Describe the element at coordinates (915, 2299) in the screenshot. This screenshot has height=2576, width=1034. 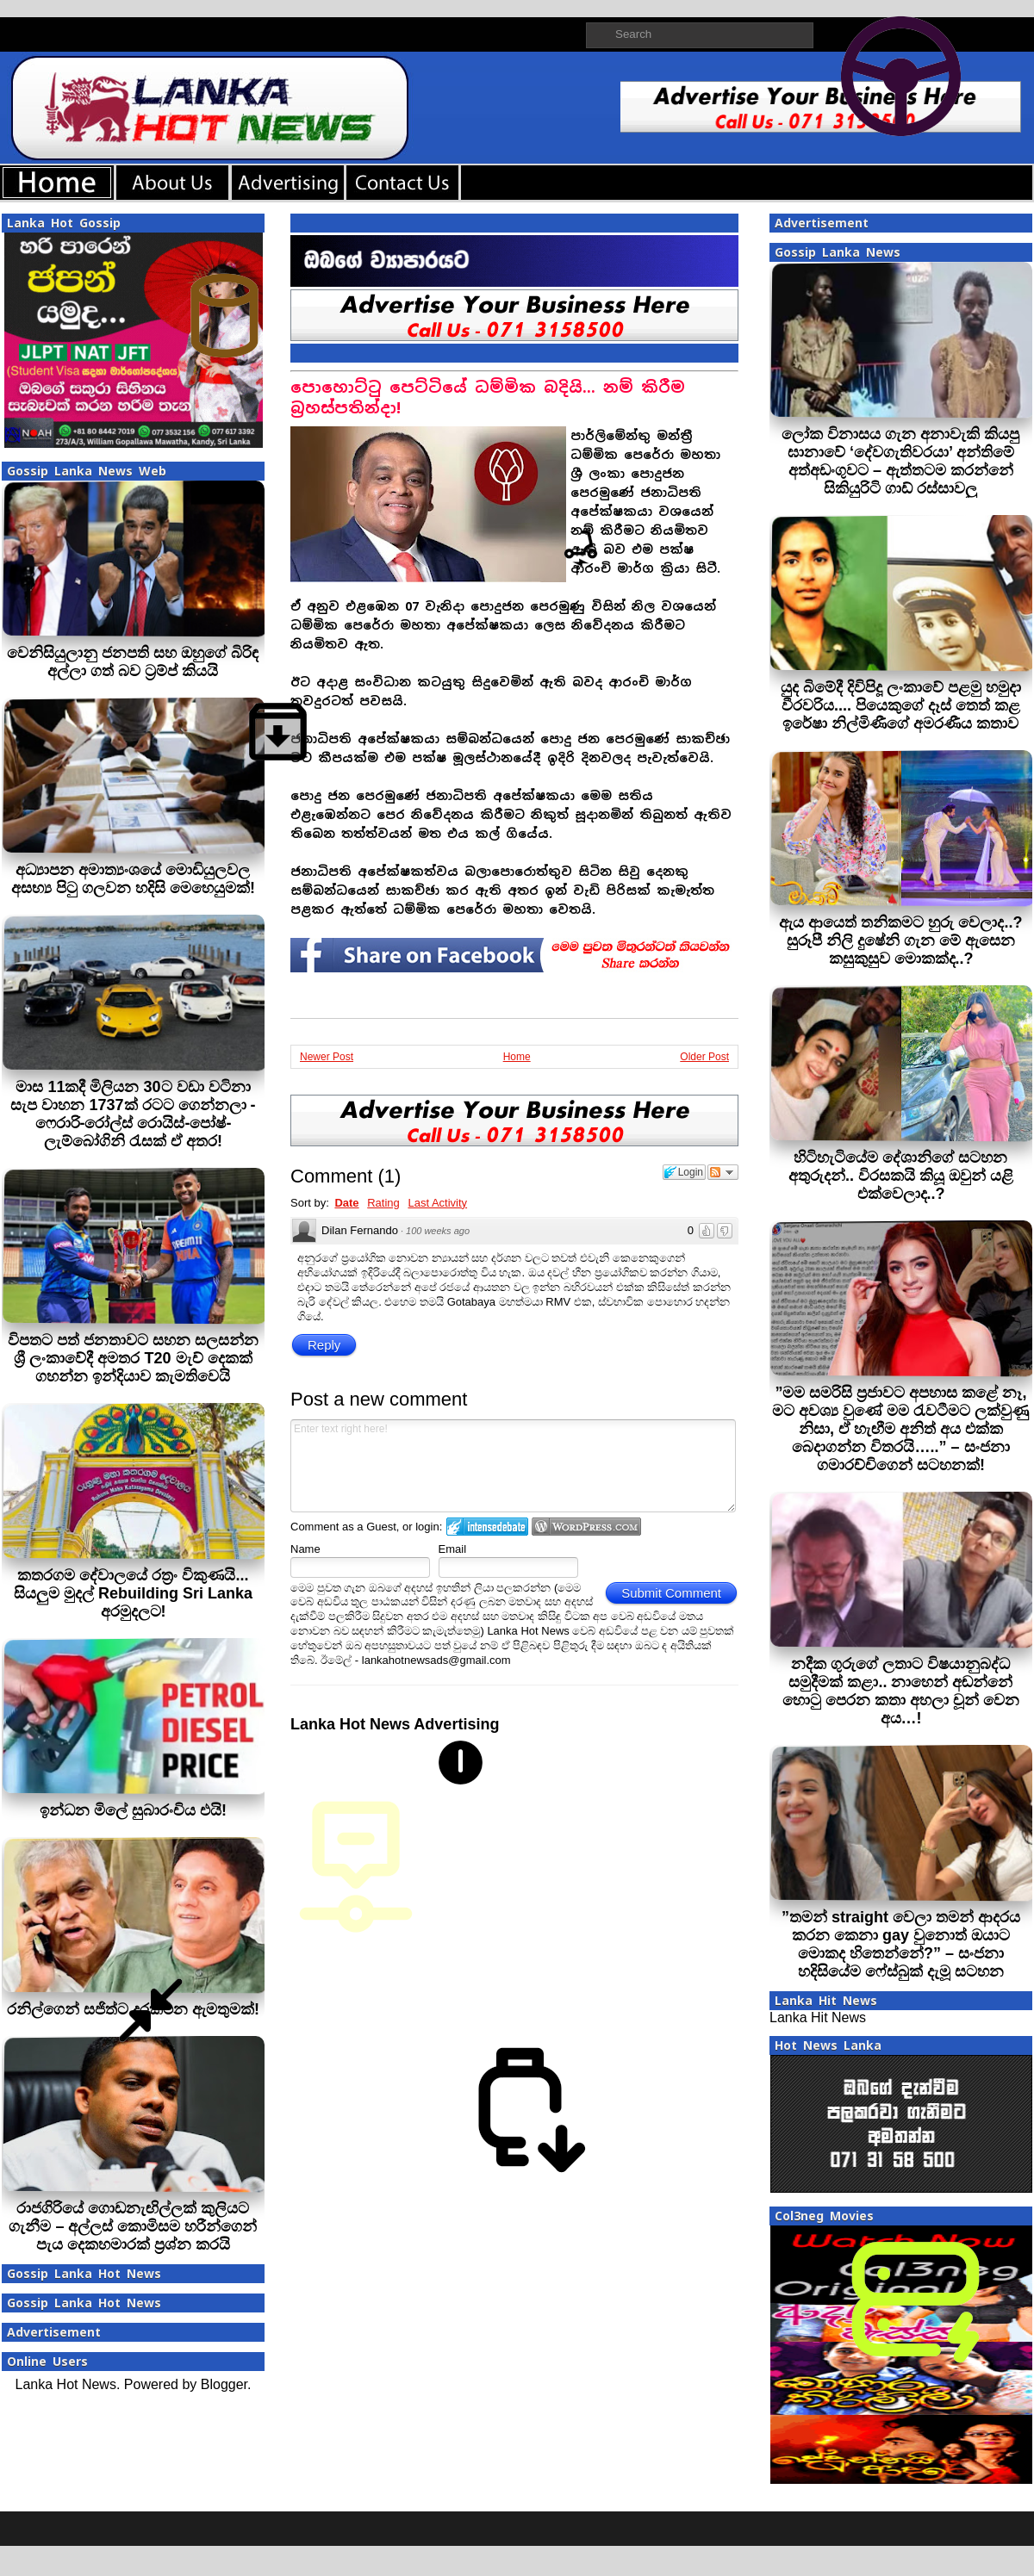
I see `server power status or electrical connection` at that location.